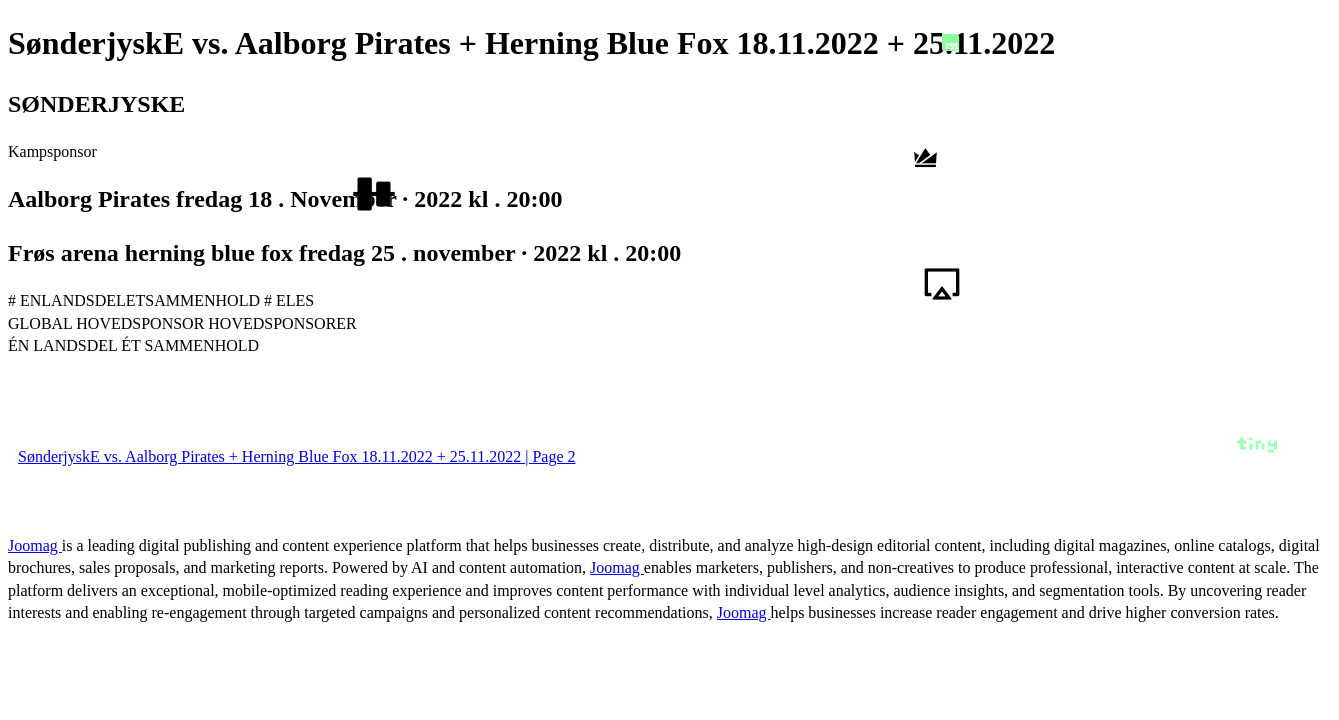 The image size is (1339, 720). Describe the element at coordinates (374, 194) in the screenshot. I see `align items to vertical center` at that location.